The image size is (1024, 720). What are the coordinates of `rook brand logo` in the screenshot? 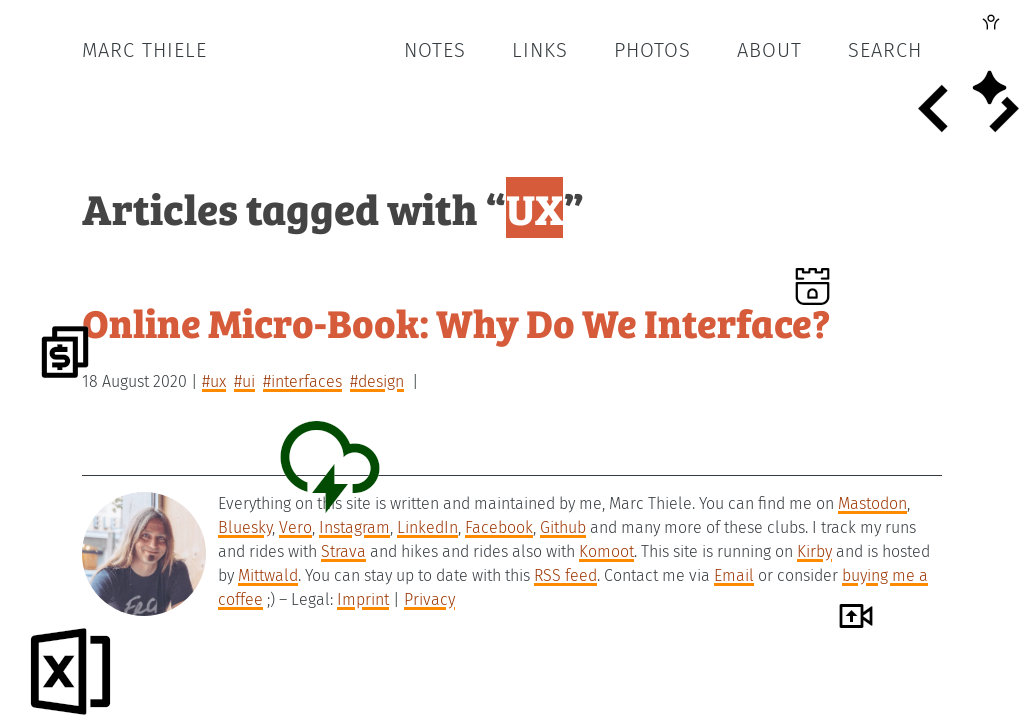 It's located at (812, 286).